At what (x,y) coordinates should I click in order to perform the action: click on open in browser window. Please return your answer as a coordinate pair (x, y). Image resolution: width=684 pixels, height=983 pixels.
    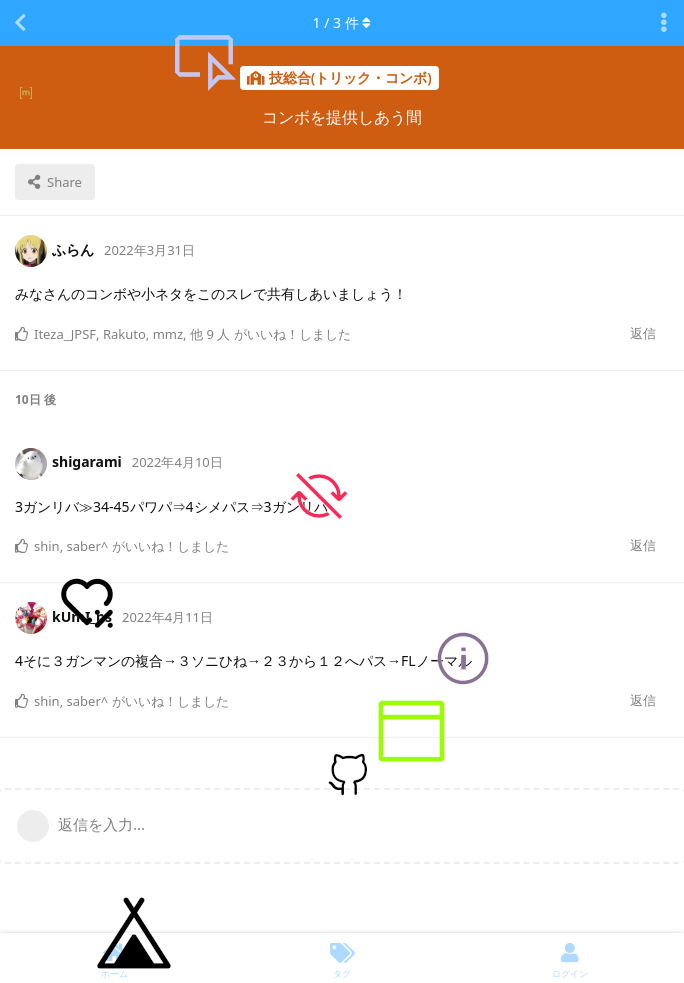
    Looking at the image, I should click on (411, 733).